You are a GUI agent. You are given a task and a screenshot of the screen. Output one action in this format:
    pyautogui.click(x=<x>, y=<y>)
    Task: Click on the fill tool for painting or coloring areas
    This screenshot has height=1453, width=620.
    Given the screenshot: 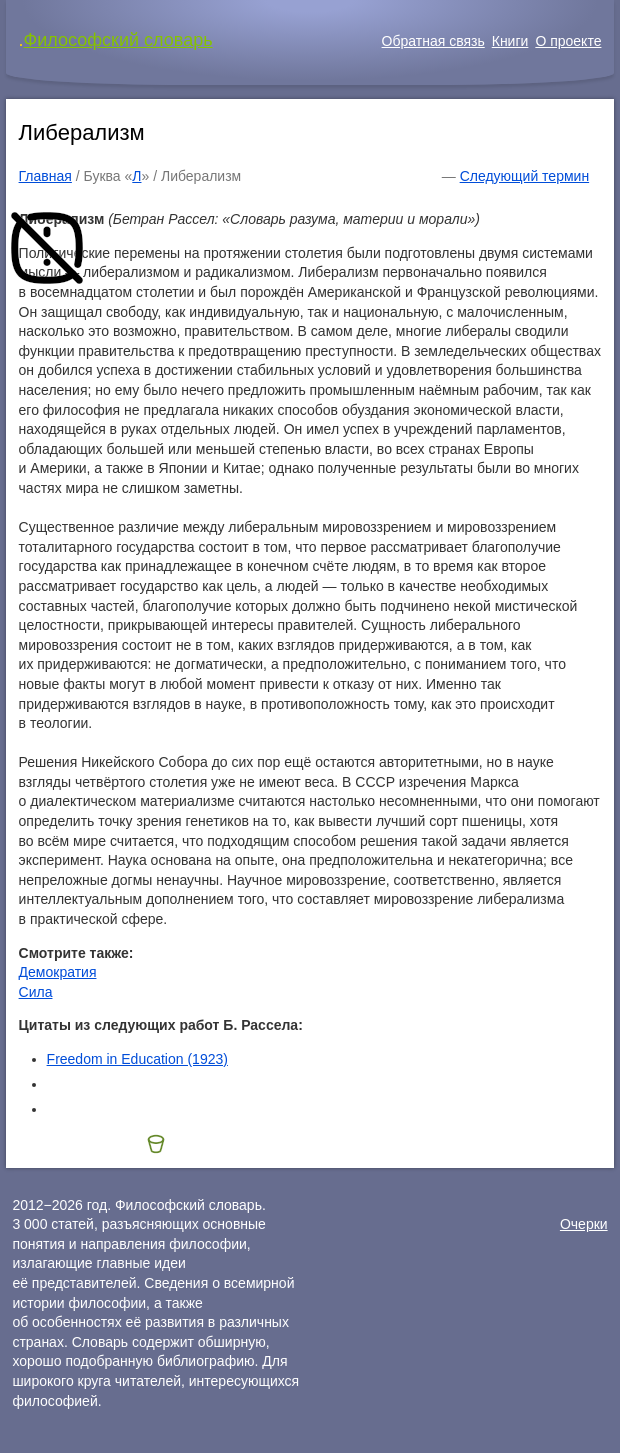 What is the action you would take?
    pyautogui.click(x=156, y=1144)
    